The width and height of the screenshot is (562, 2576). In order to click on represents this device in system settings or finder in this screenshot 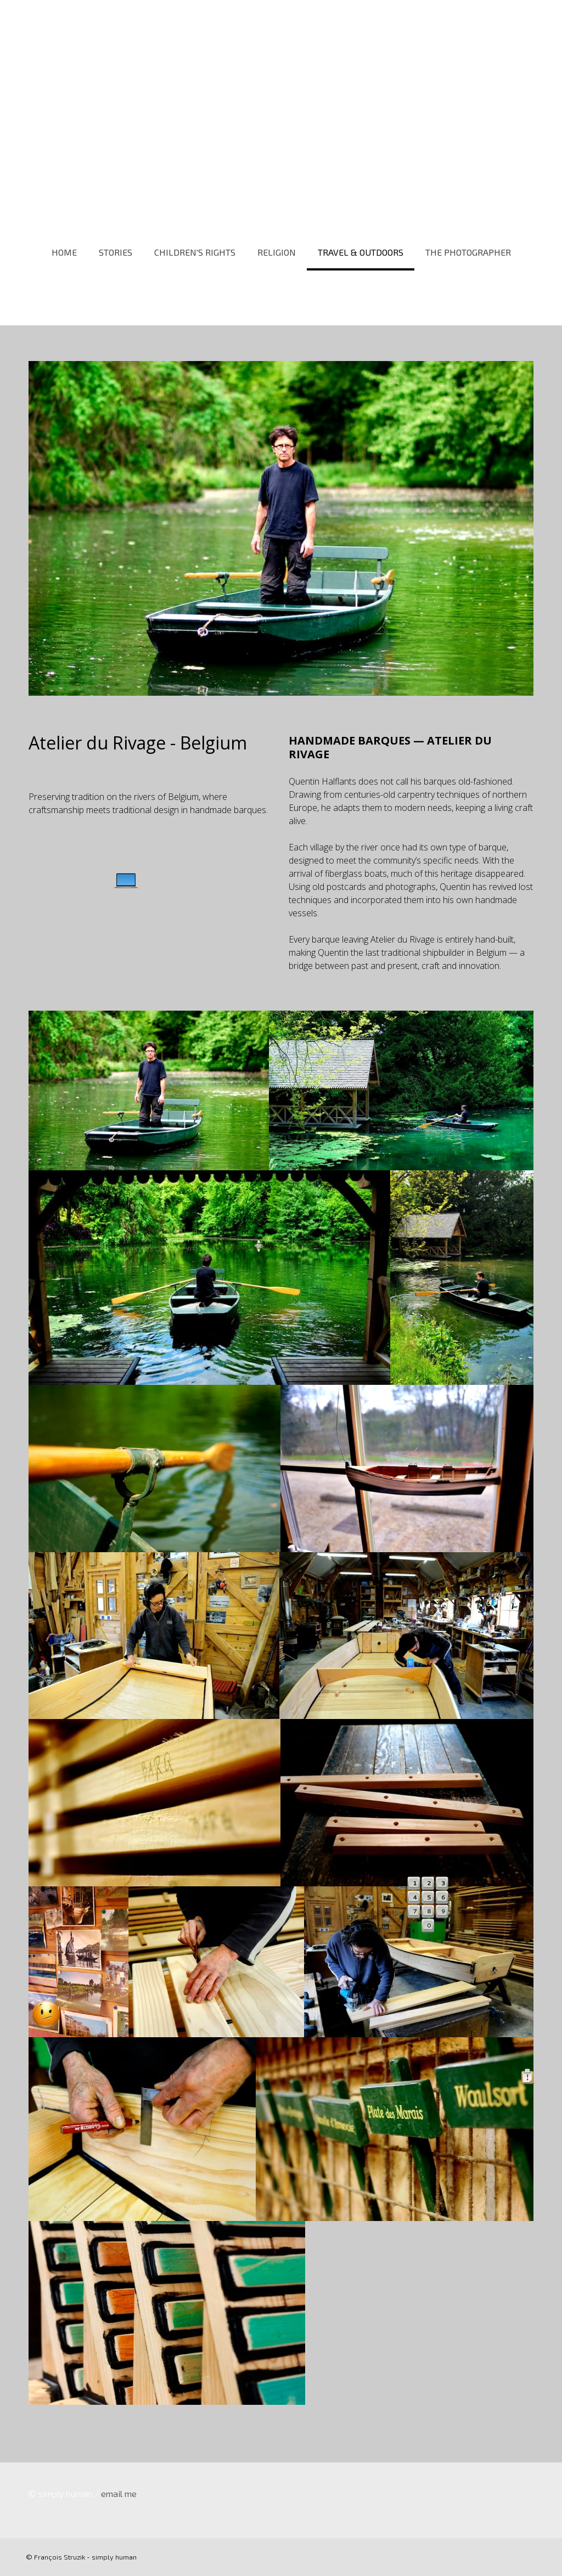, I will do `click(126, 878)`.